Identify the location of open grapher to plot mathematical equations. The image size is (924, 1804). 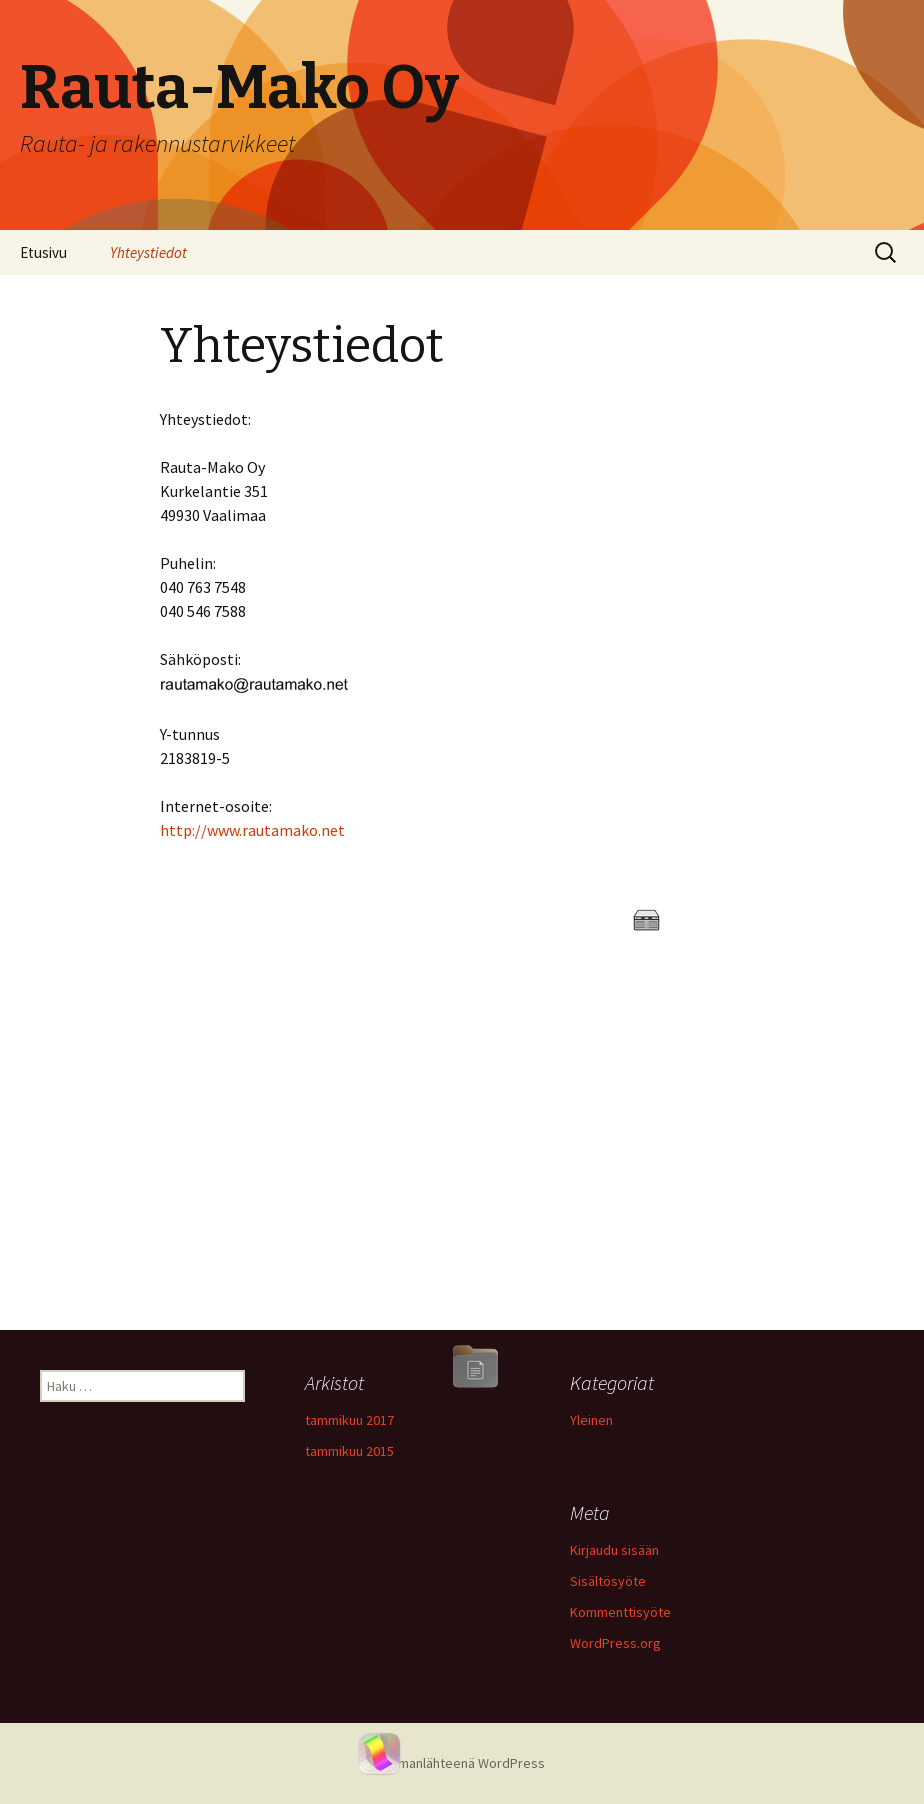
(379, 1753).